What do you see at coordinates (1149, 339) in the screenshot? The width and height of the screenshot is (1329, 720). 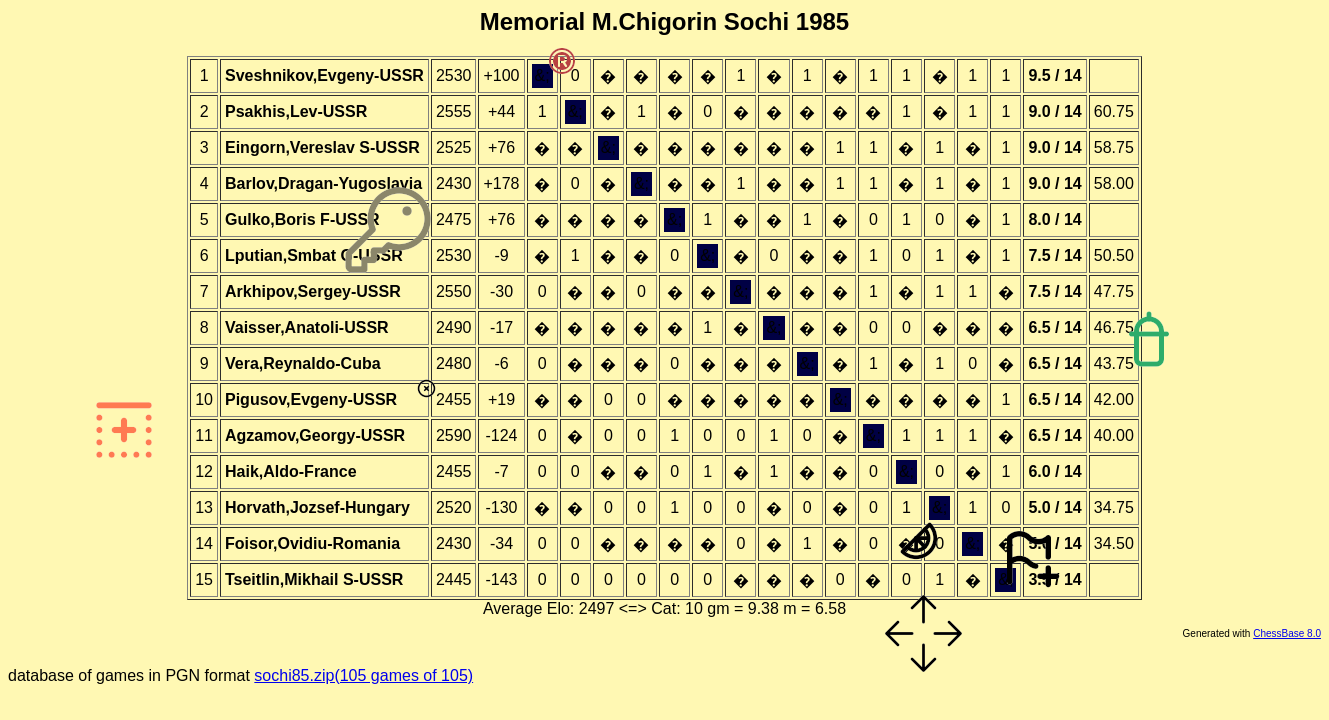 I see `access baby or infant care features` at bounding box center [1149, 339].